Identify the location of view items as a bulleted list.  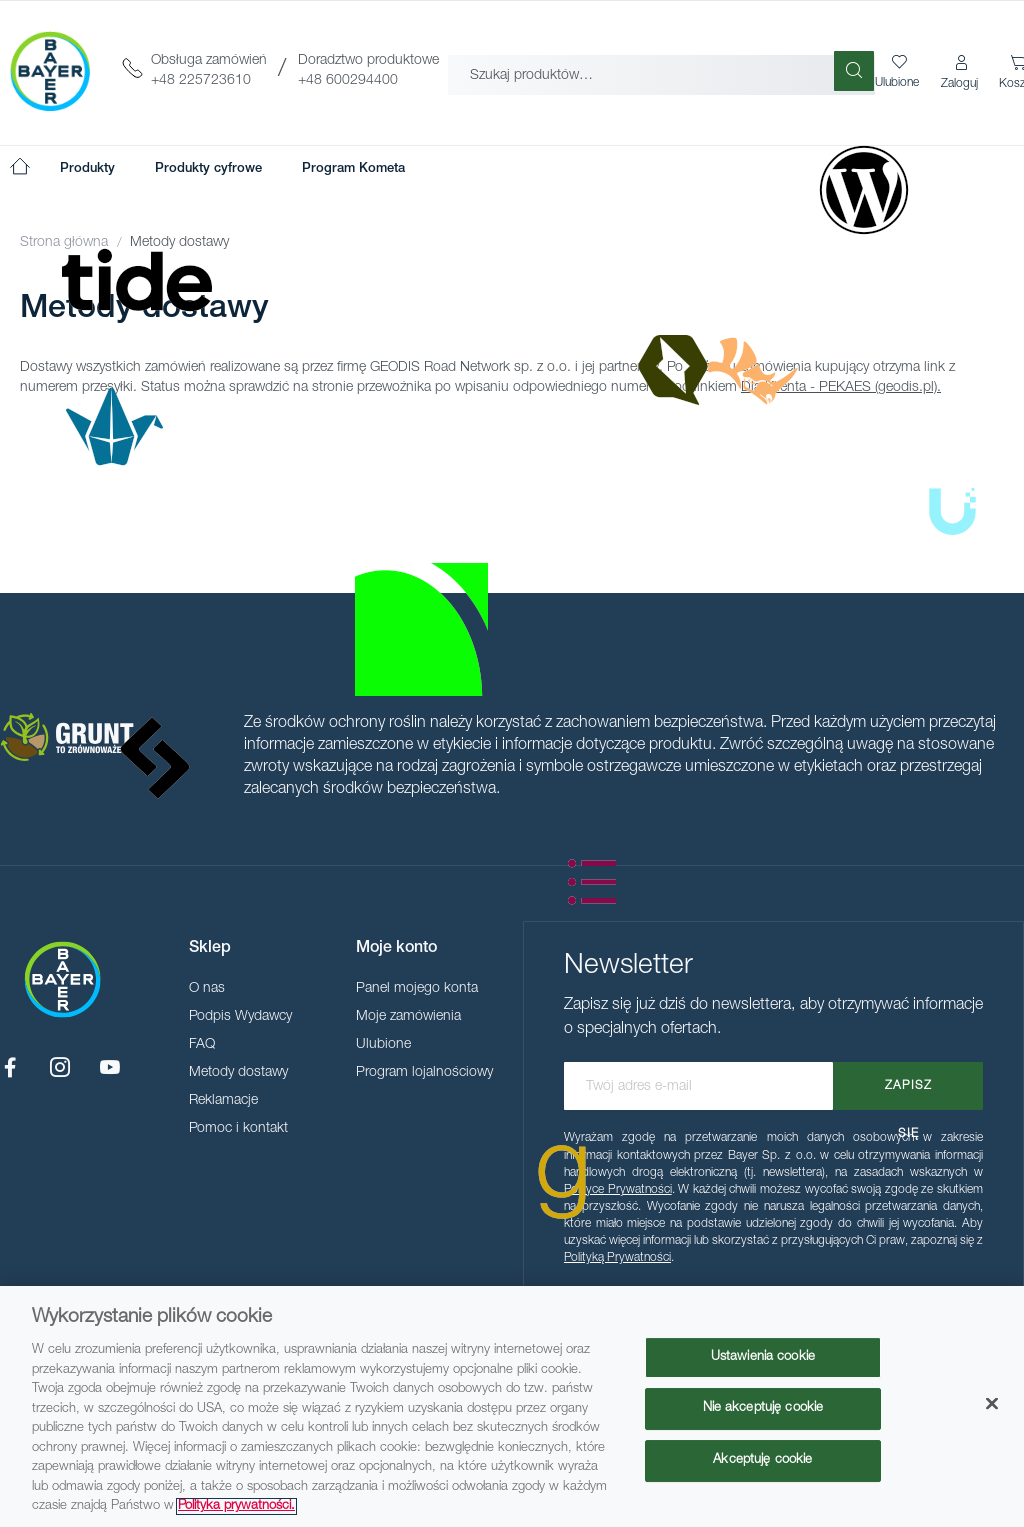
(592, 882).